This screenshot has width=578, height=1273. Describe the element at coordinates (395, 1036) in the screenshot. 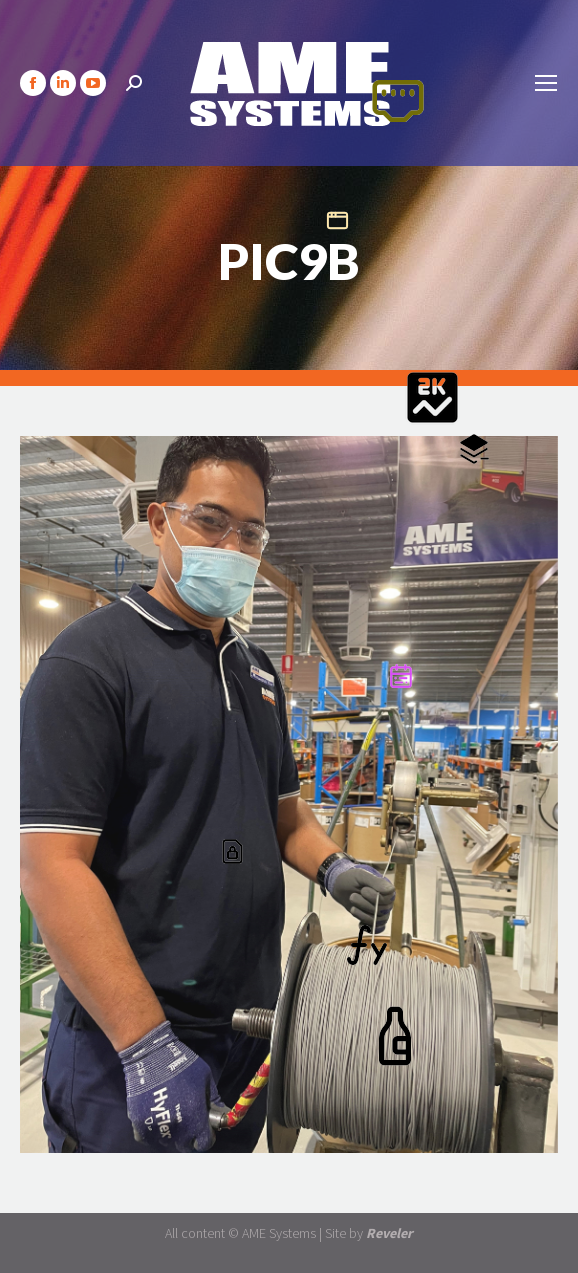

I see `browse wine selection` at that location.